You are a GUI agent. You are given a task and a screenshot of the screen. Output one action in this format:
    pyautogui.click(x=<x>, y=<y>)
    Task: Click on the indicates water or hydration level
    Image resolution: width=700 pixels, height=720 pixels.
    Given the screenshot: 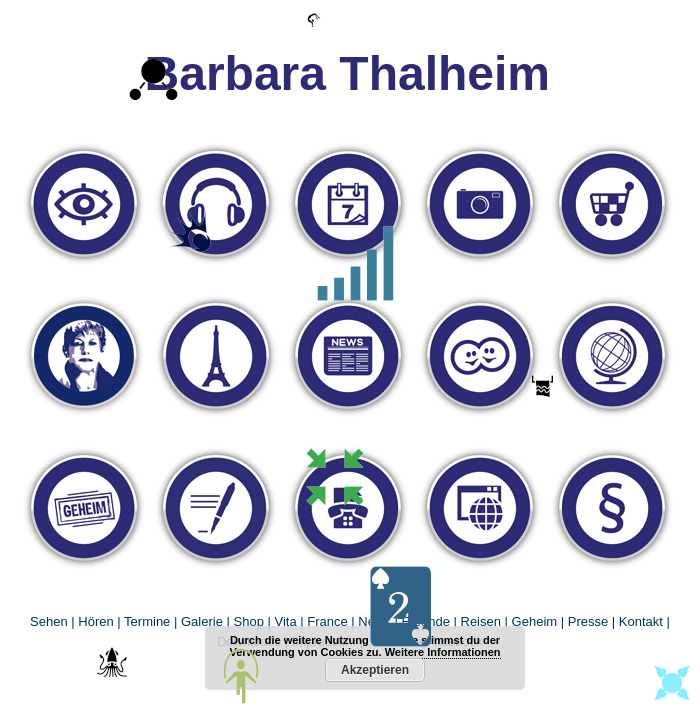 What is the action you would take?
    pyautogui.click(x=153, y=79)
    